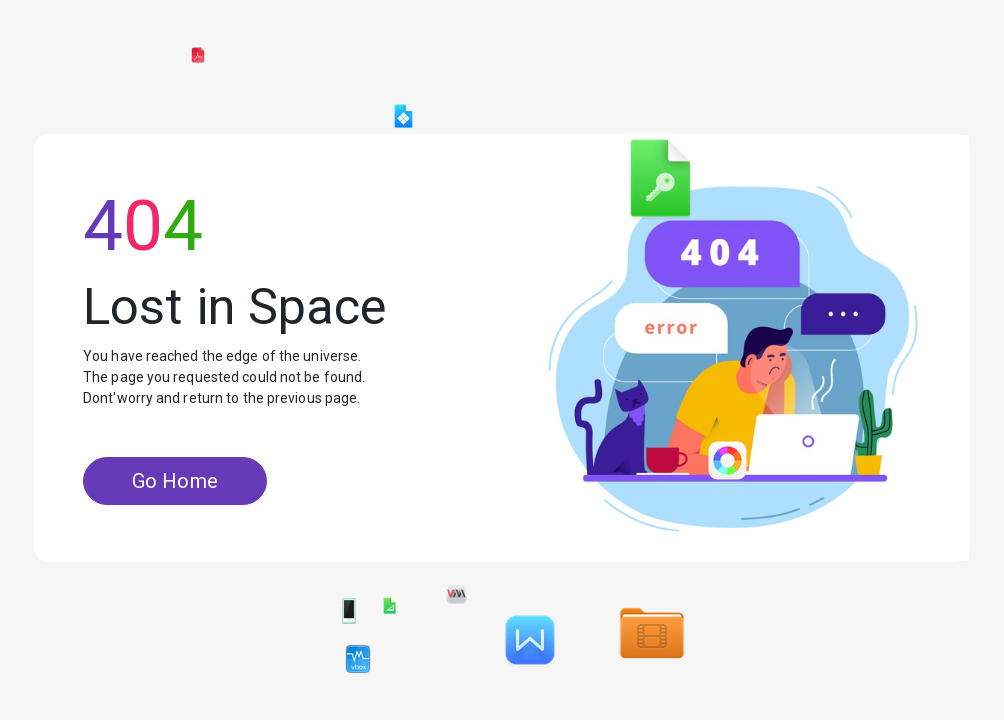  I want to click on open a pdf document, so click(198, 55).